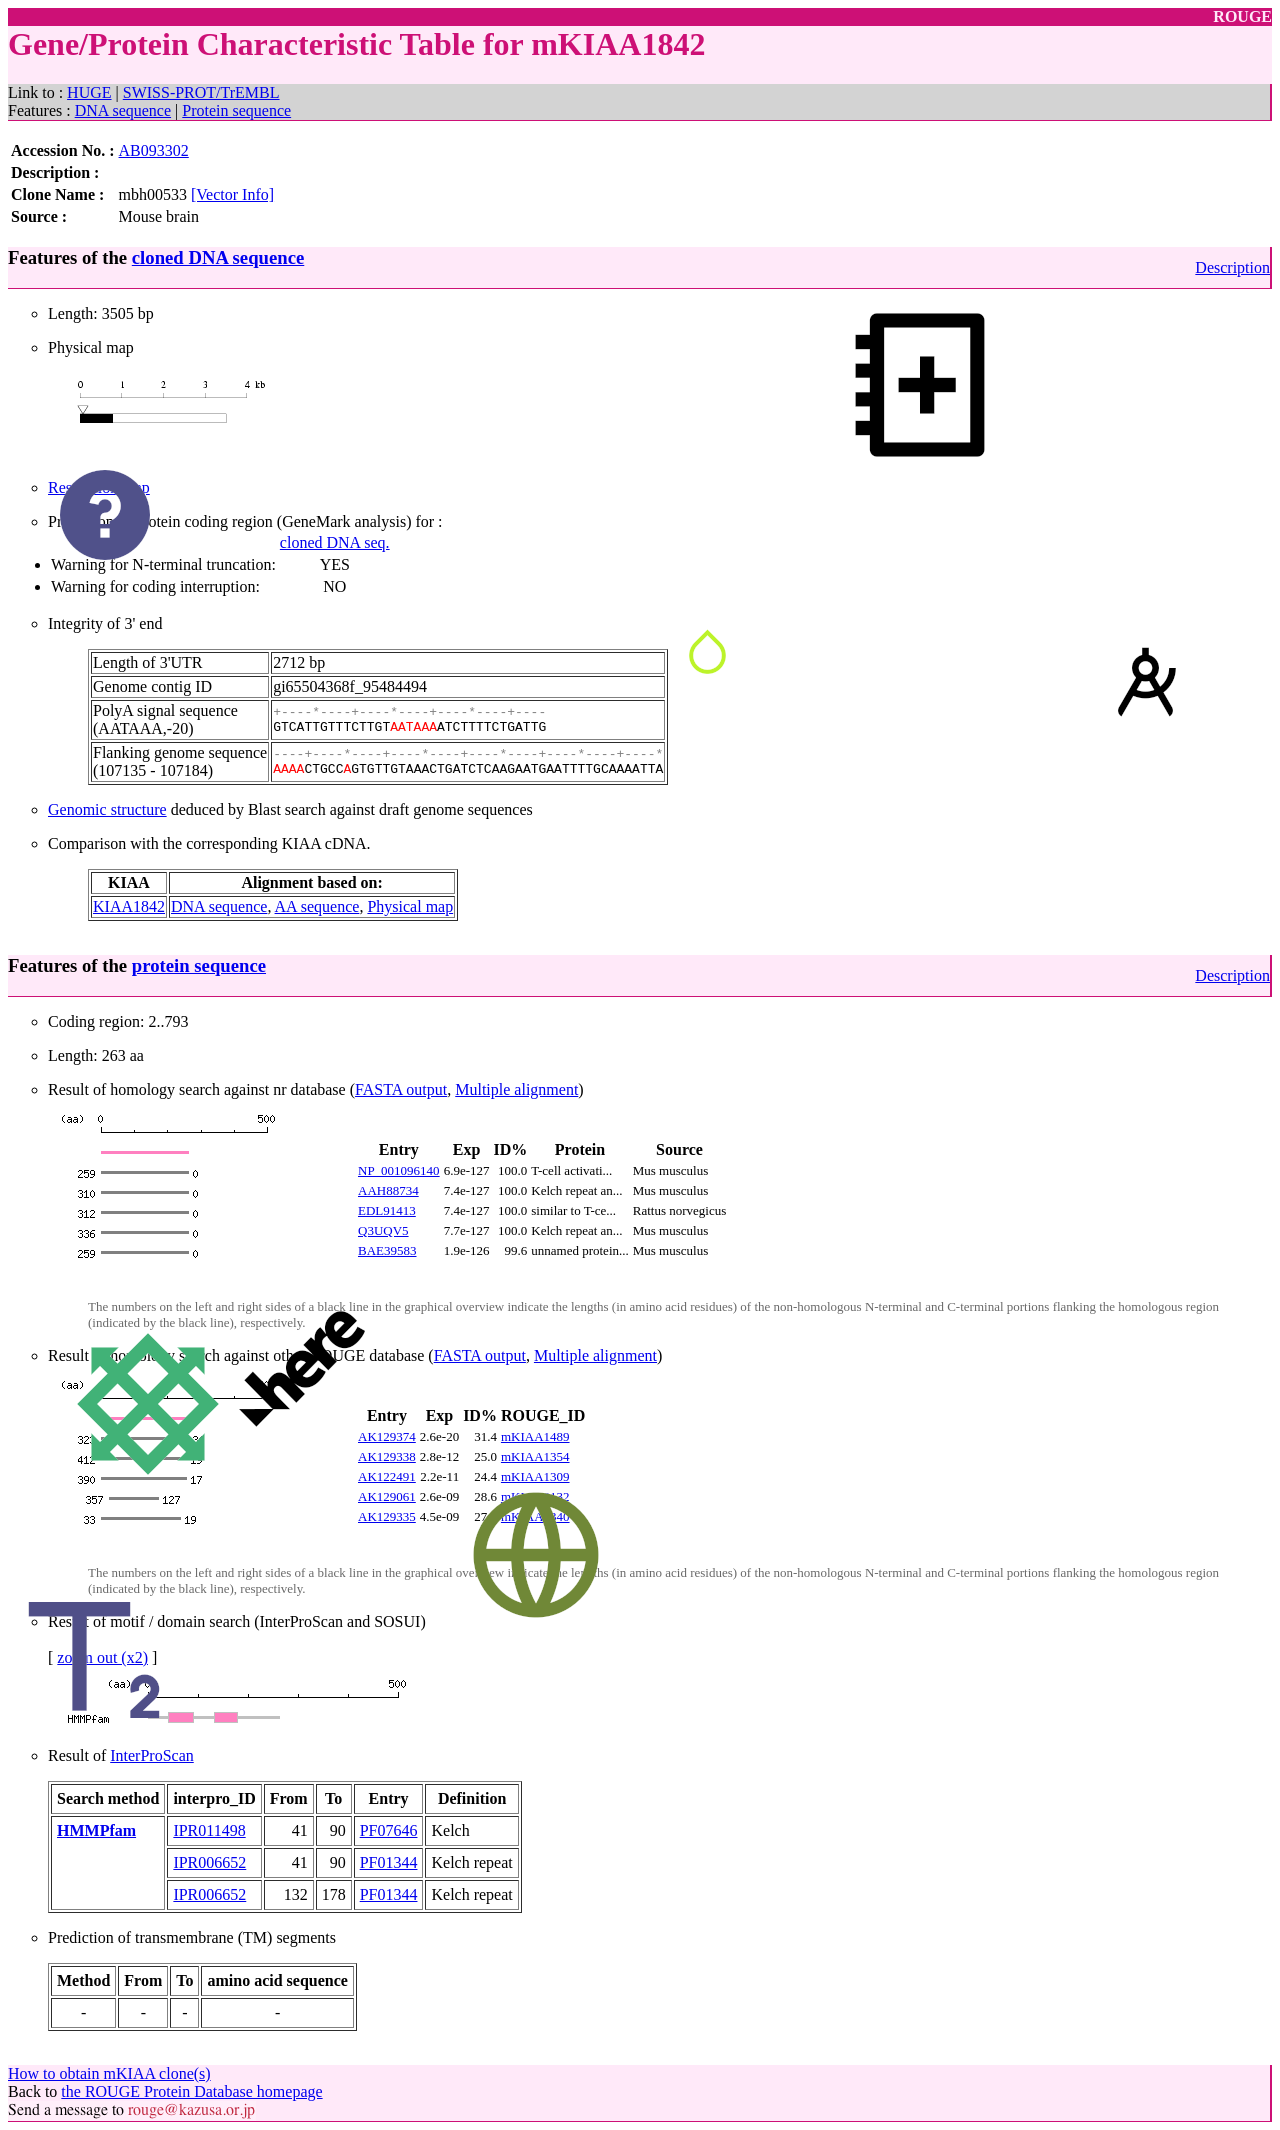 The width and height of the screenshot is (1280, 2130). Describe the element at coordinates (105, 515) in the screenshot. I see `access help or support` at that location.